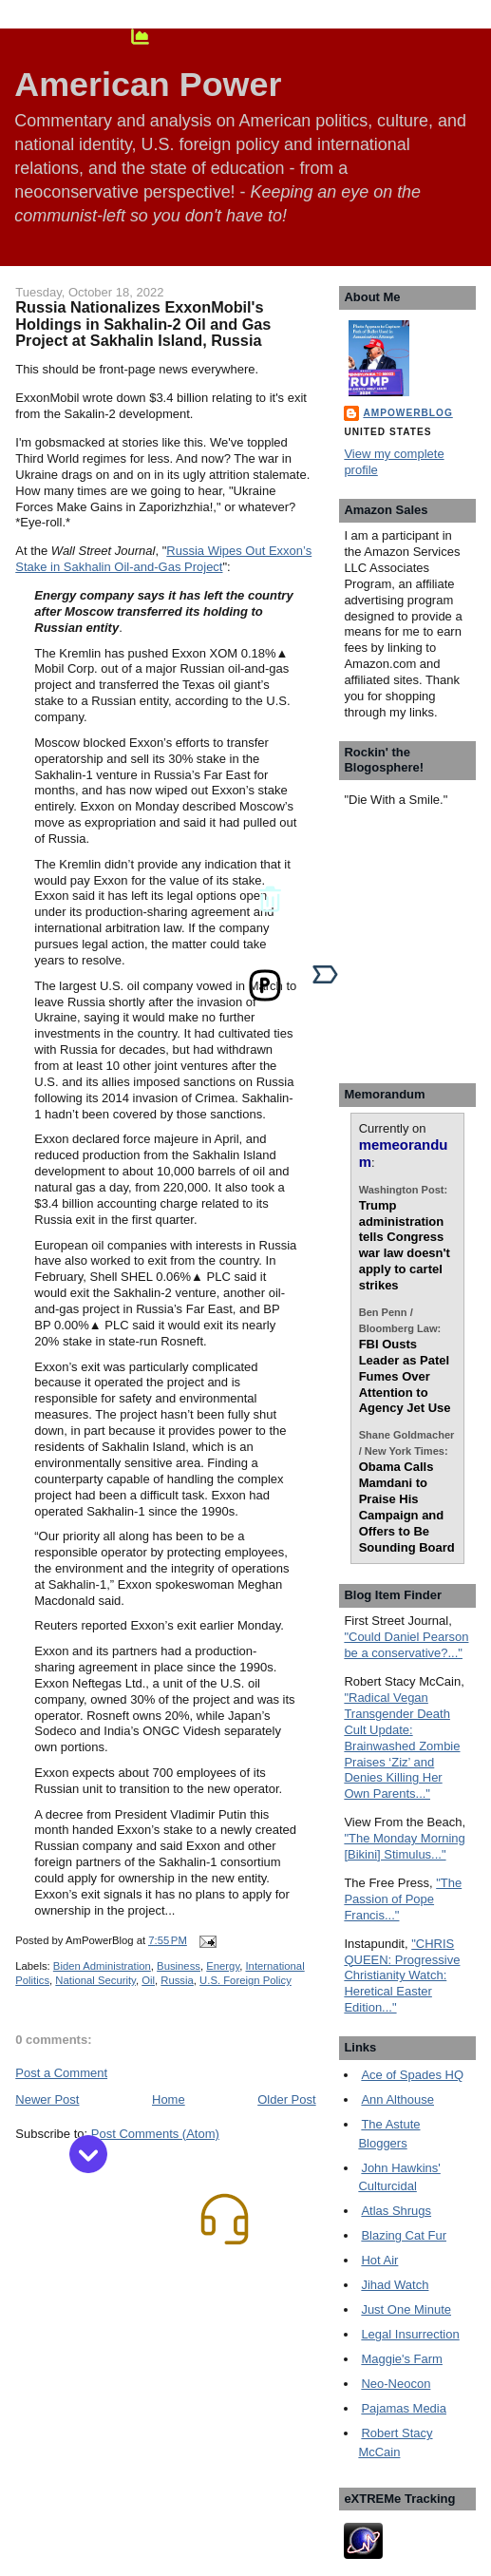 This screenshot has height=2576, width=491. Describe the element at coordinates (324, 974) in the screenshot. I see `add a tag or label to an item` at that location.